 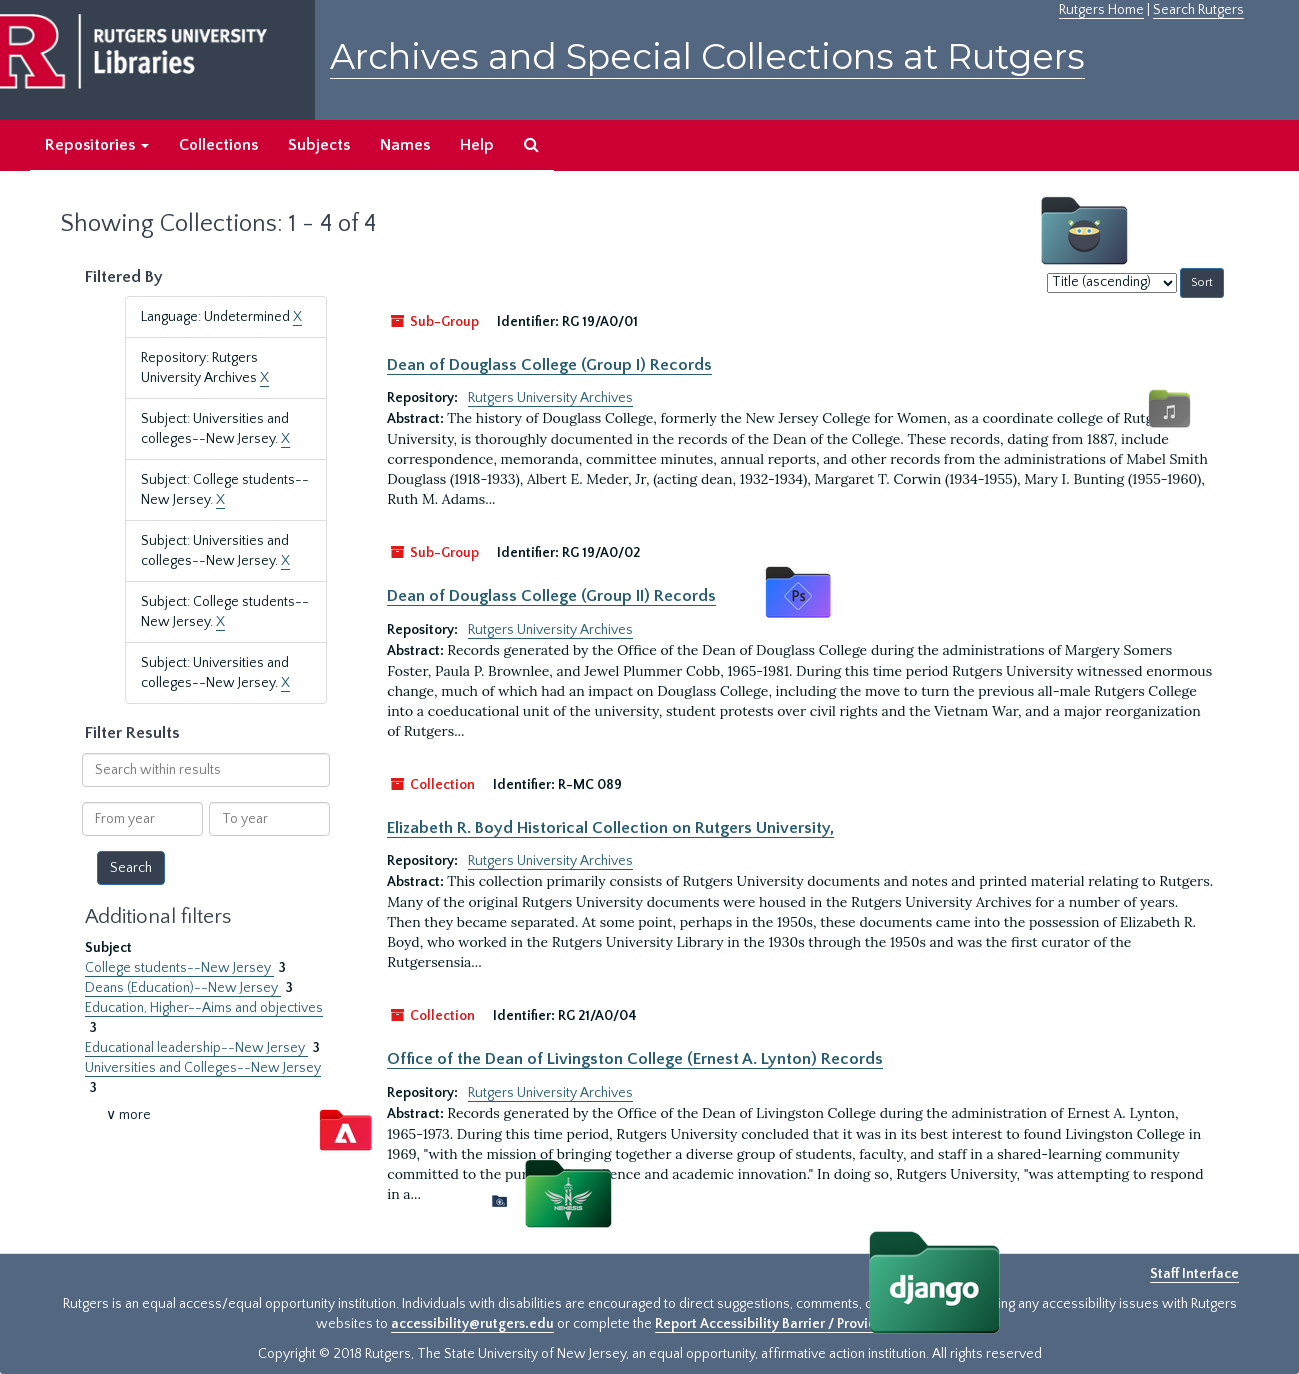 I want to click on open your music folder, so click(x=1169, y=408).